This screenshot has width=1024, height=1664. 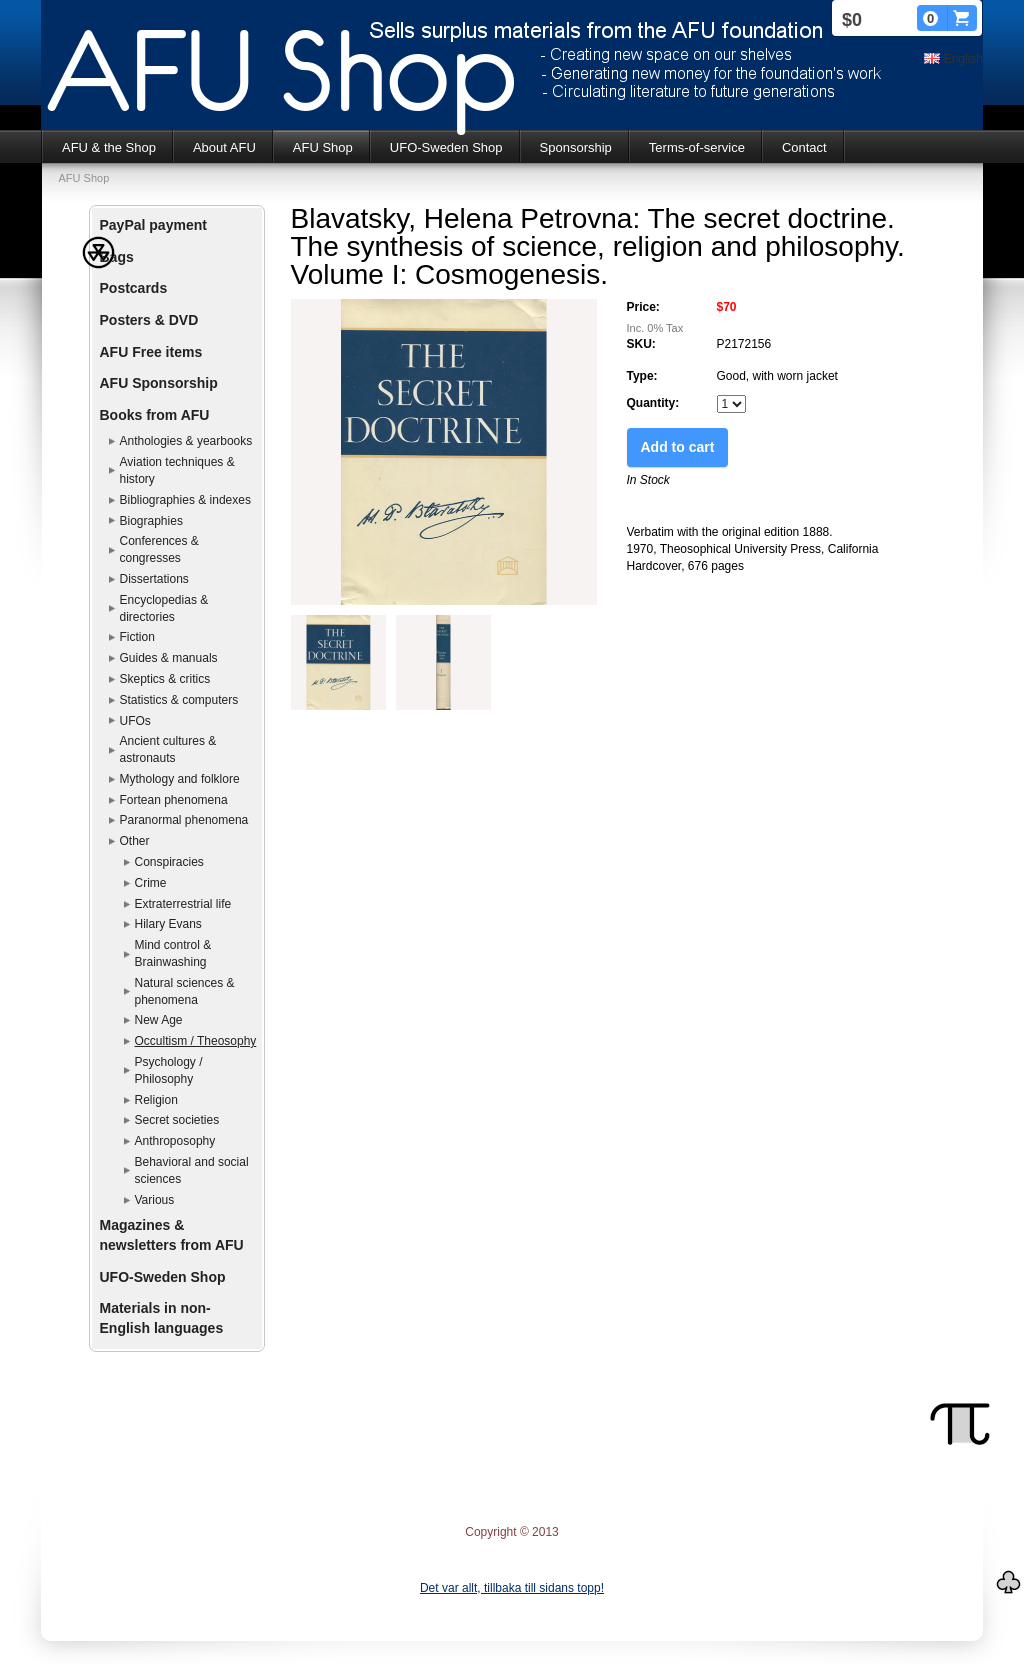 I want to click on fallout shelter or nuclear safety indicator, so click(x=98, y=252).